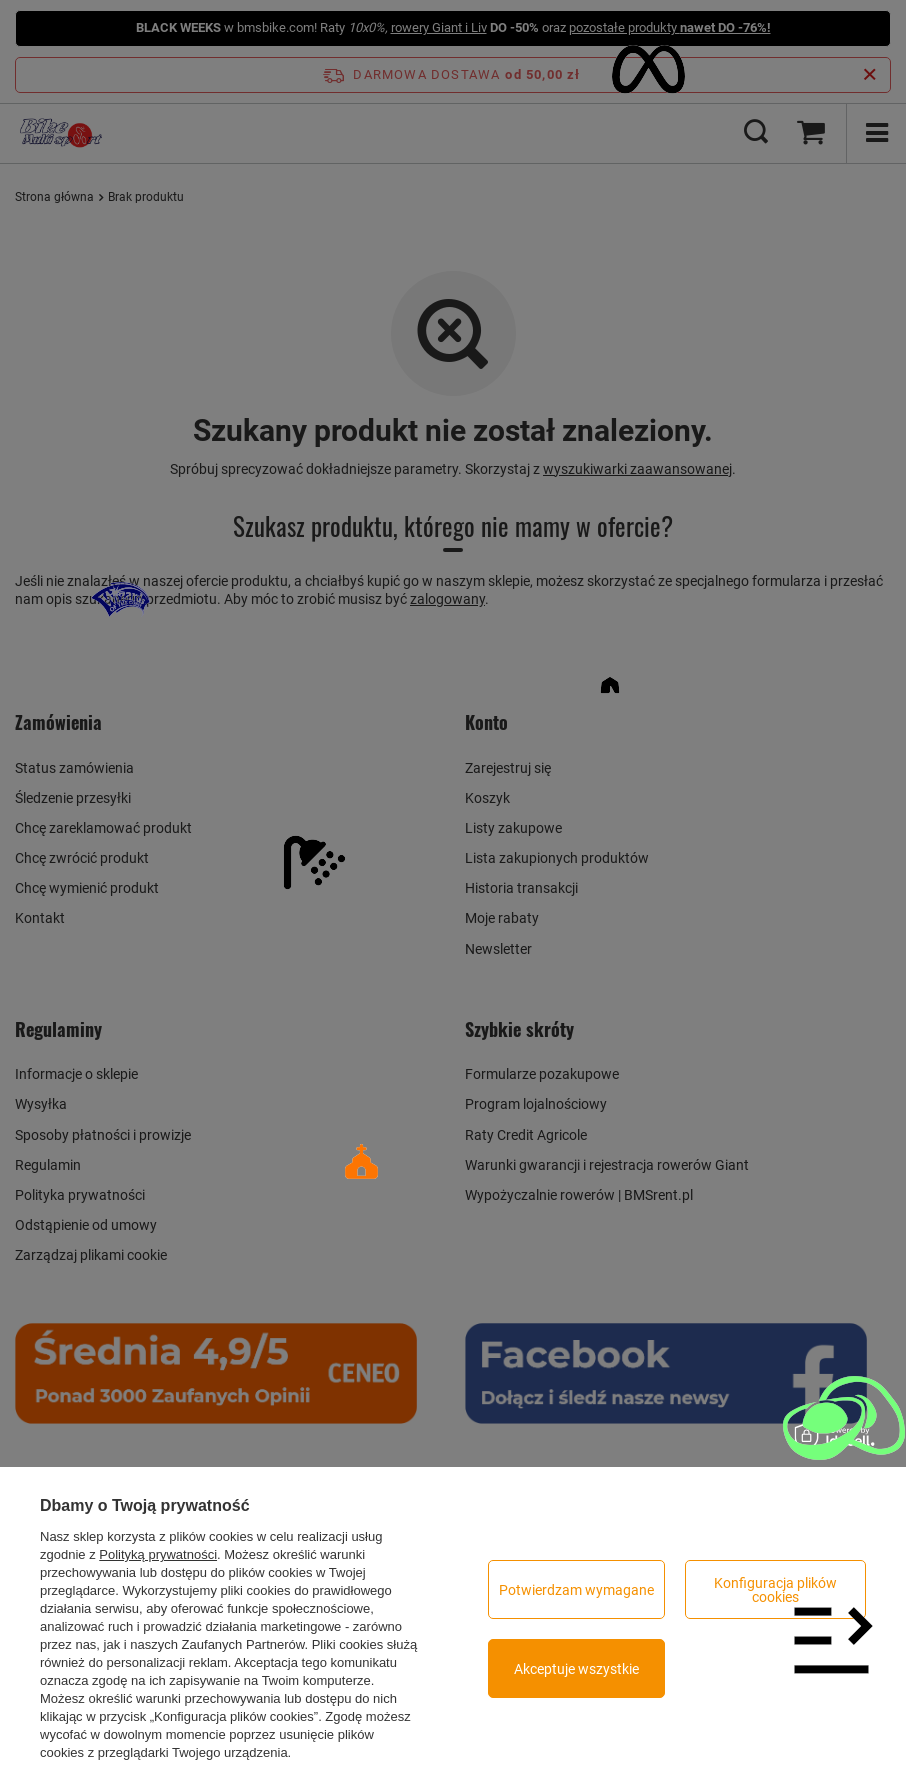  What do you see at coordinates (120, 599) in the screenshot?
I see `wizards of the coast company logo` at bounding box center [120, 599].